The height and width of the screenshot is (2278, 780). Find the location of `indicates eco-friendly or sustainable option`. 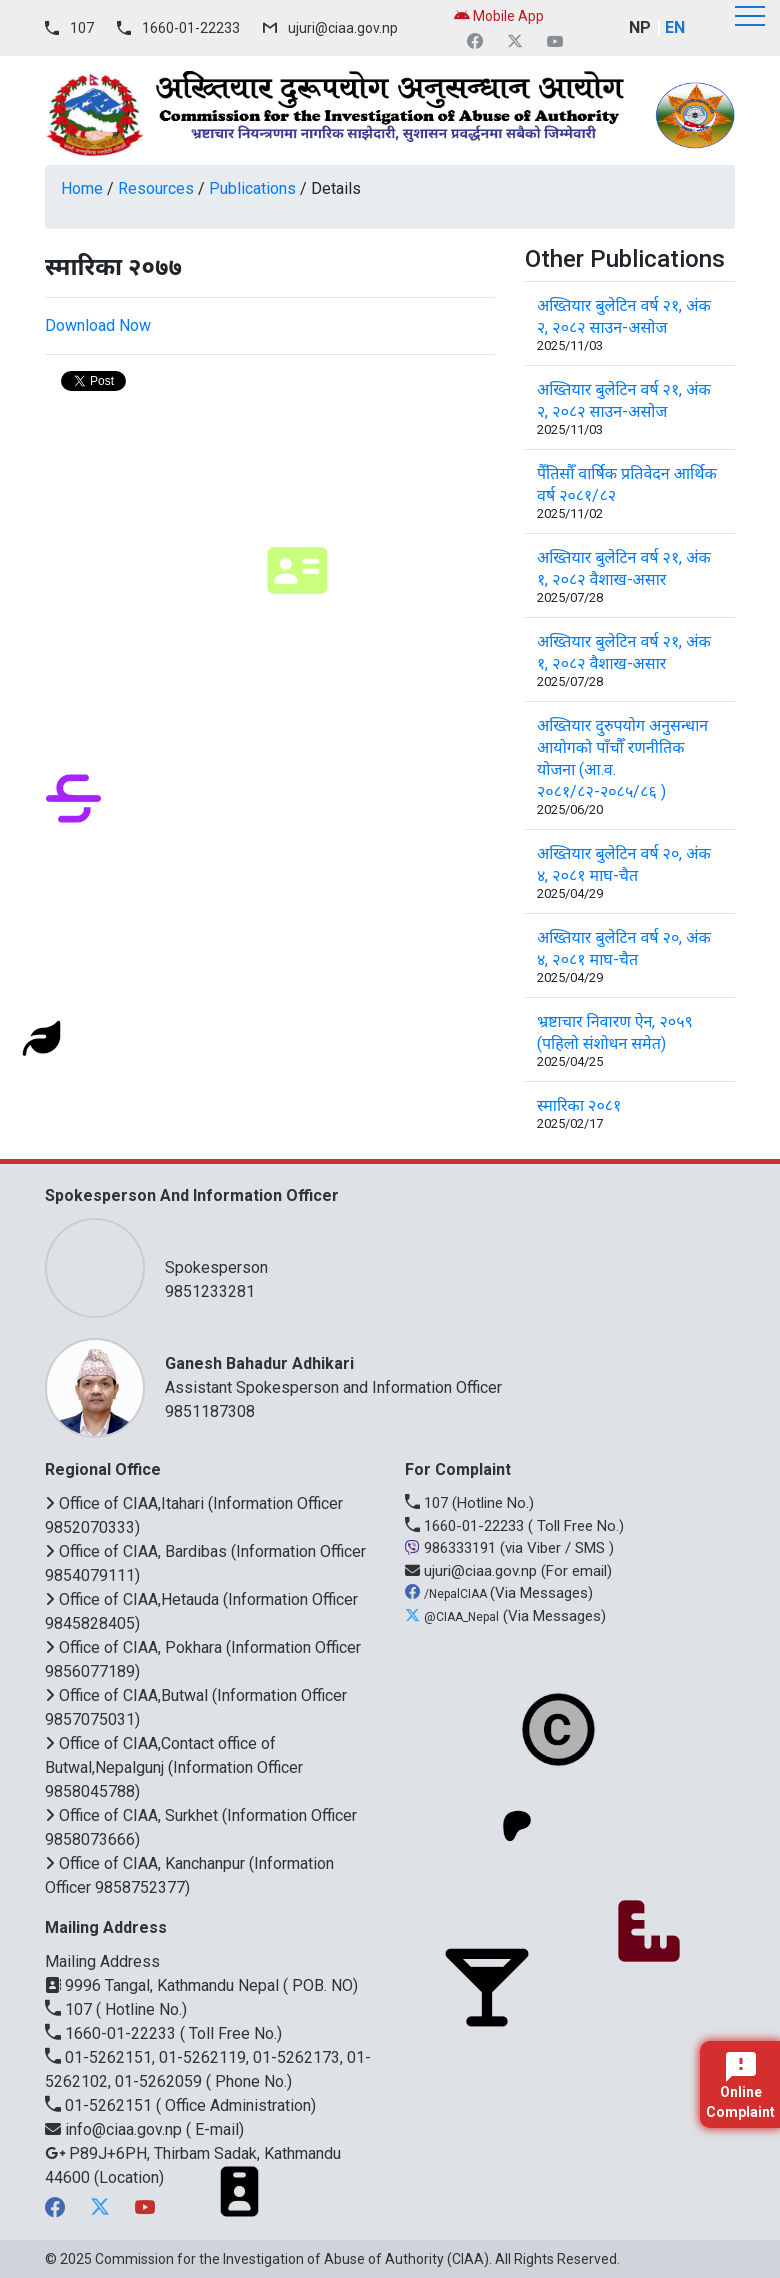

indicates eco-friendly or sustainable option is located at coordinates (41, 1039).